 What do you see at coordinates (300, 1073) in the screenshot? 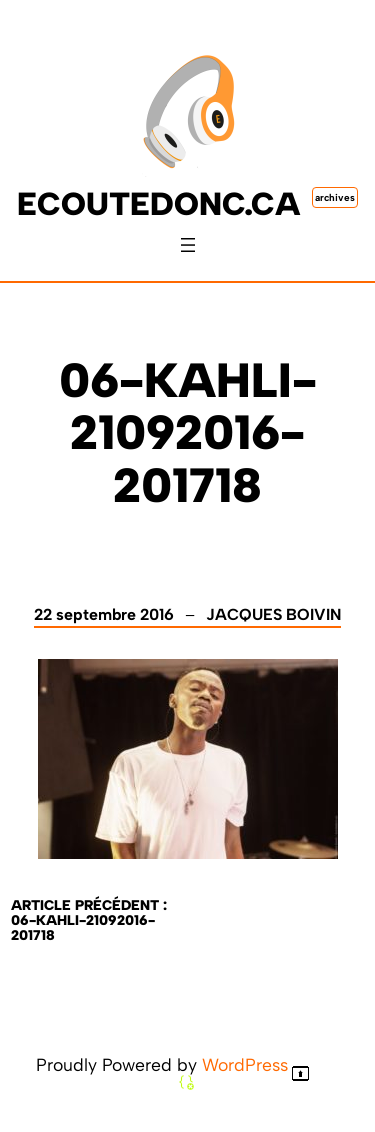
I see `present to all participants` at bounding box center [300, 1073].